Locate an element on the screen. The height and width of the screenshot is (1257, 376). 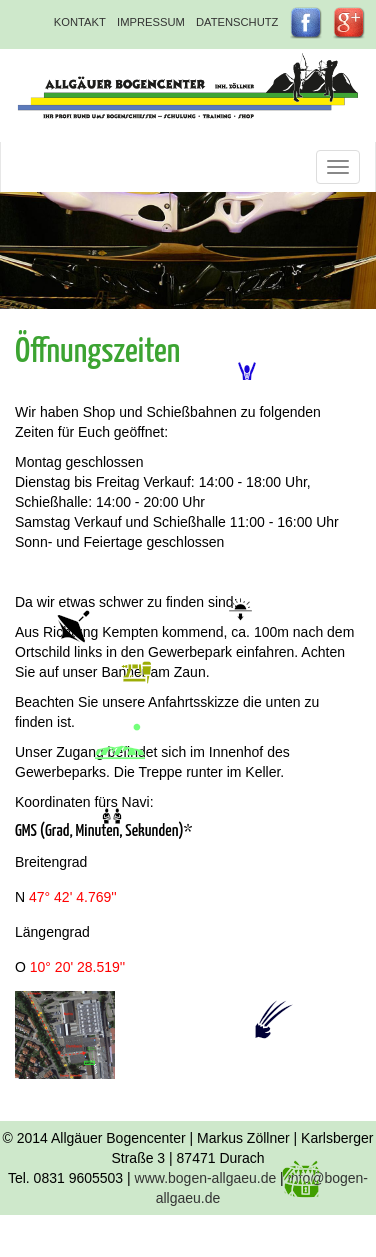
play a spinning top mini-game is located at coordinates (73, 626).